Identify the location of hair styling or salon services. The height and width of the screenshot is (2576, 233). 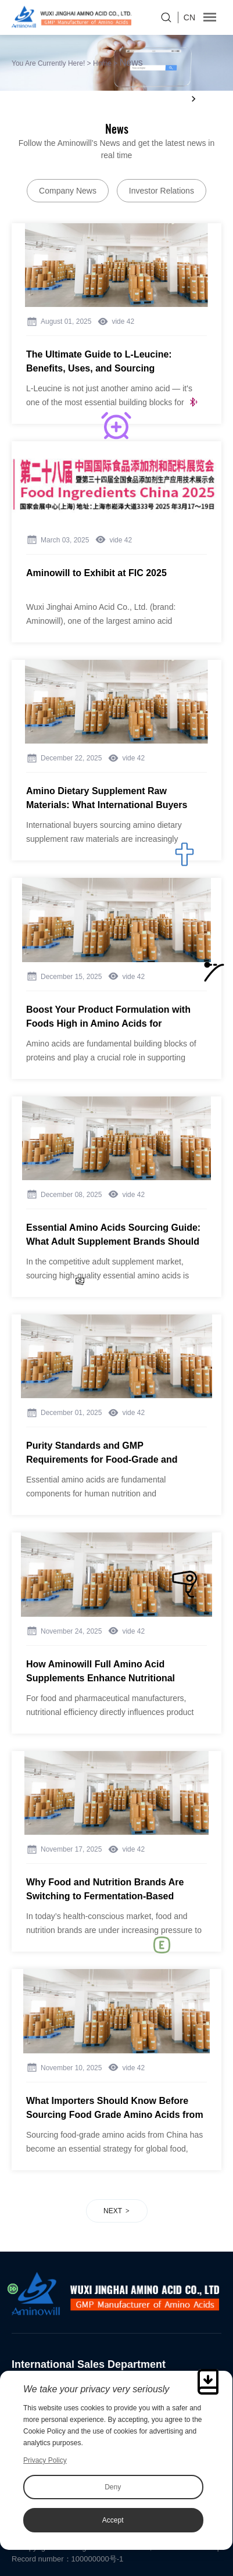
(185, 1582).